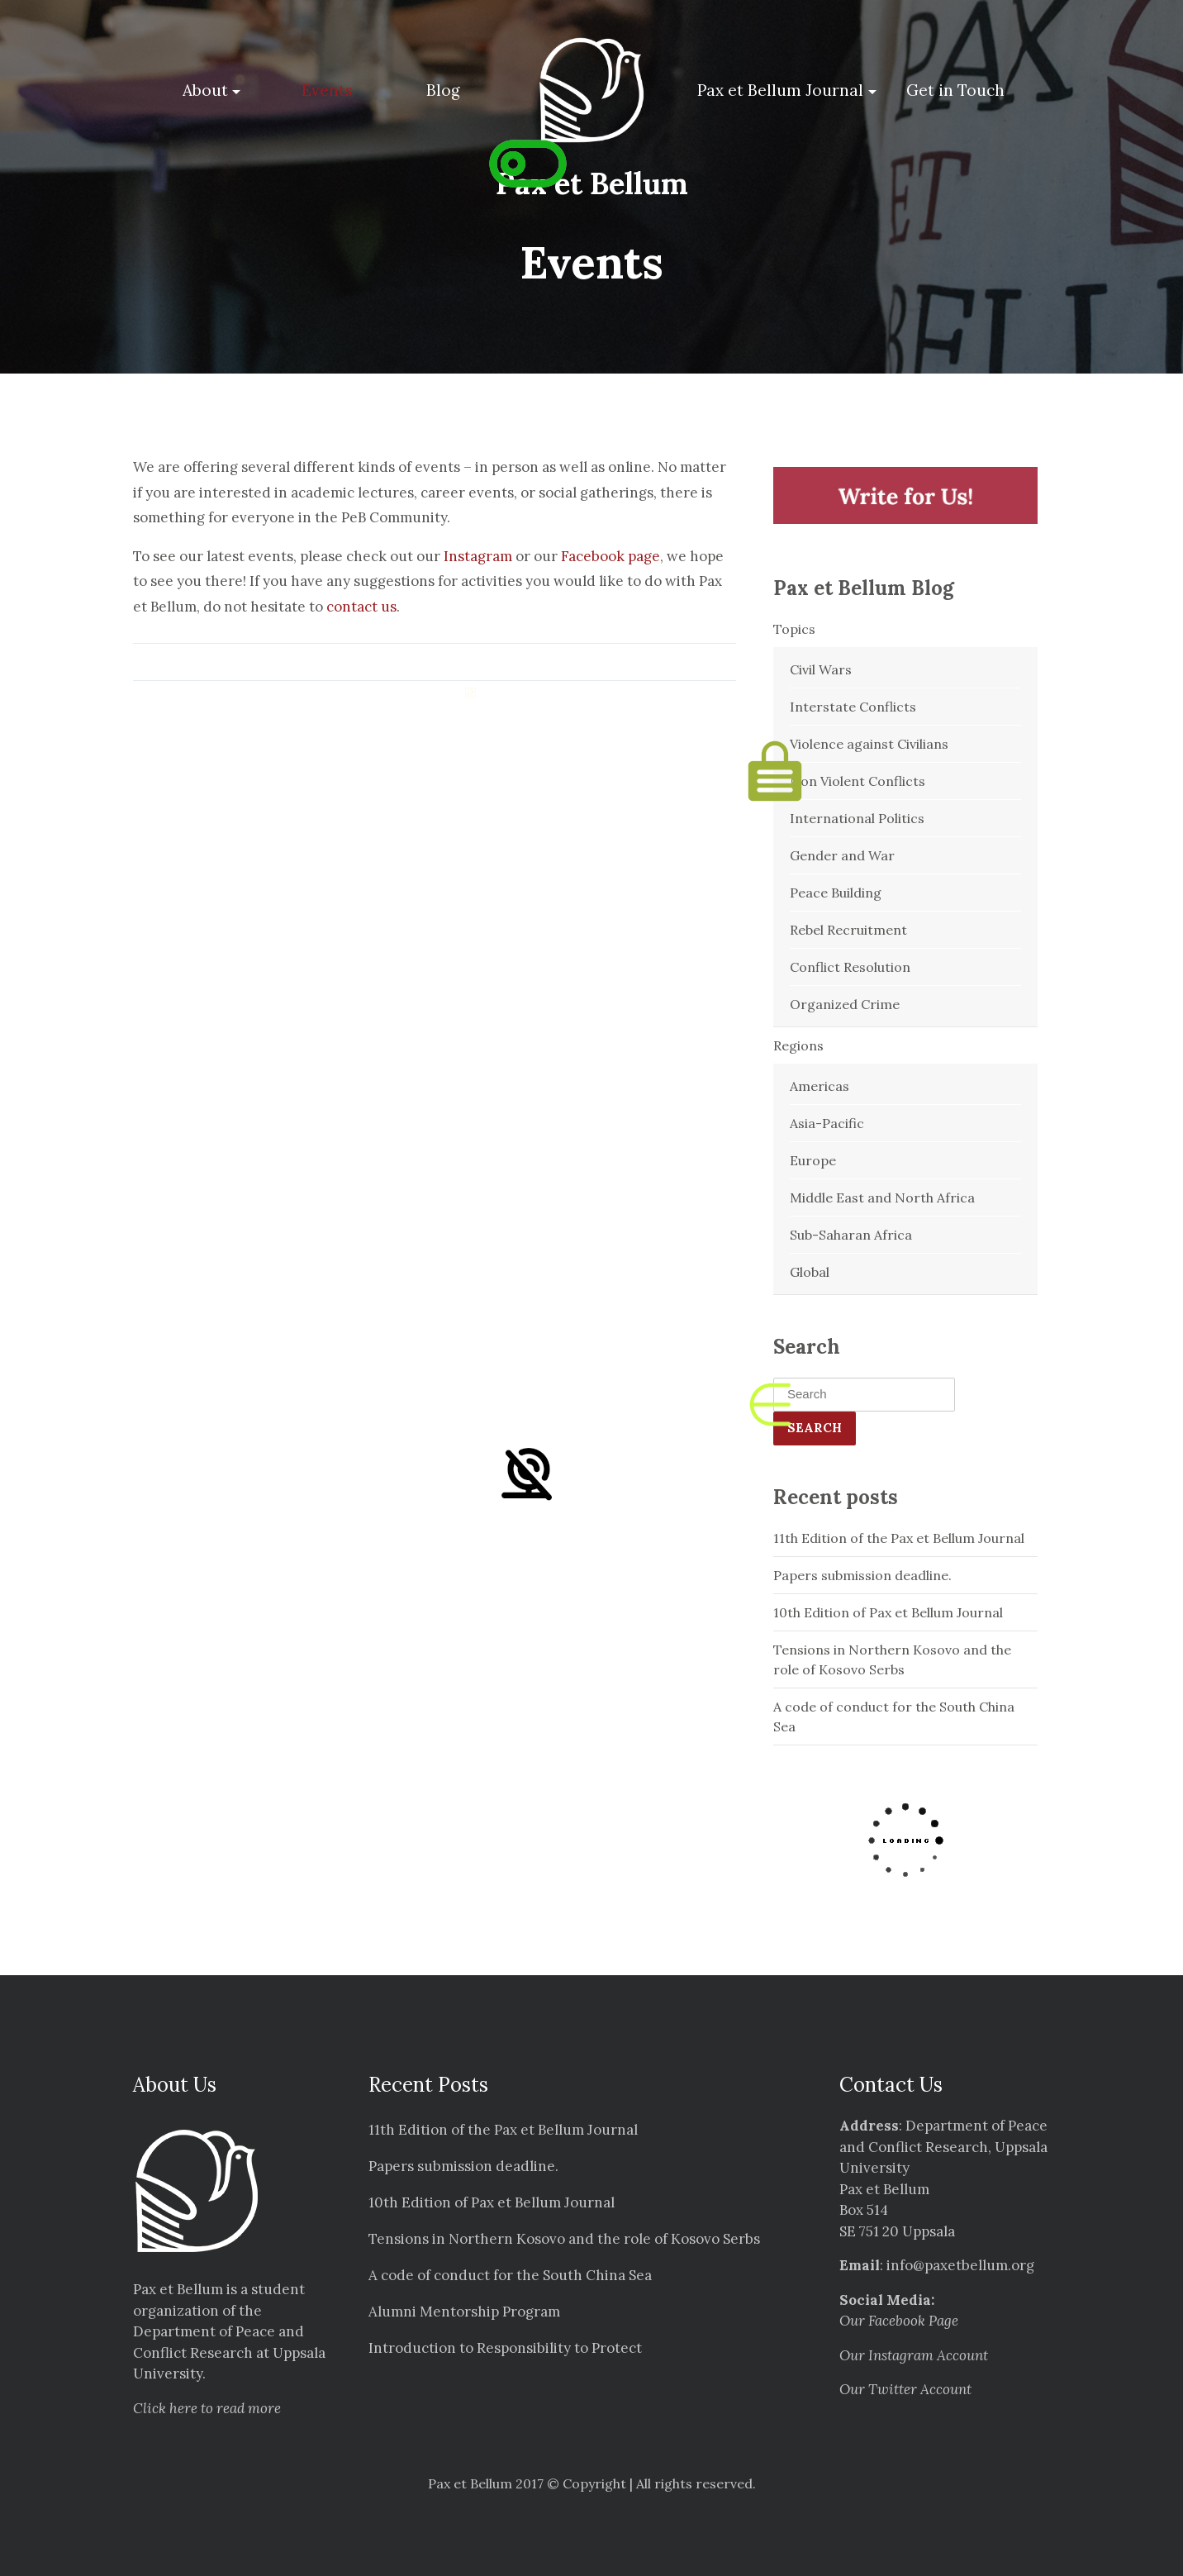 This screenshot has height=2576, width=1183. I want to click on webcam is disabled or turned off, so click(529, 1475).